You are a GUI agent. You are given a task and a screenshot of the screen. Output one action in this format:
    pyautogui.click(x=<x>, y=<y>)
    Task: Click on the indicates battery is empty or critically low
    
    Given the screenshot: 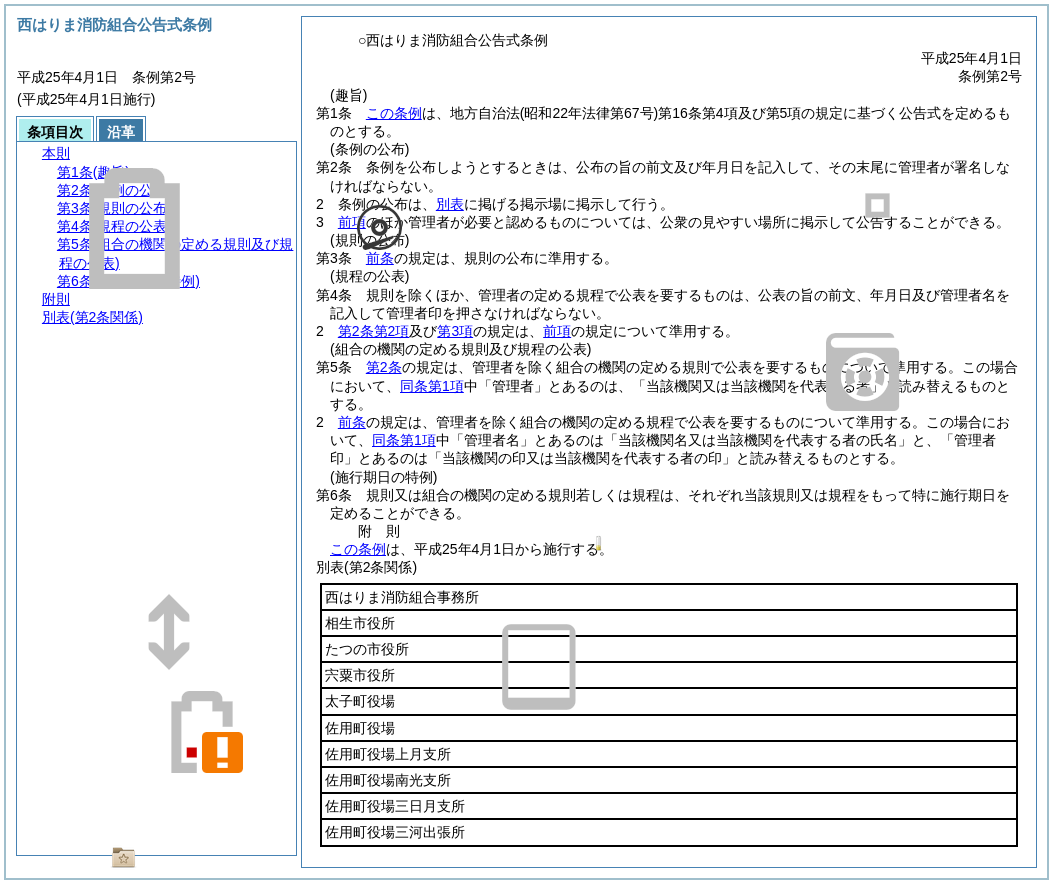 What is the action you would take?
    pyautogui.click(x=134, y=228)
    